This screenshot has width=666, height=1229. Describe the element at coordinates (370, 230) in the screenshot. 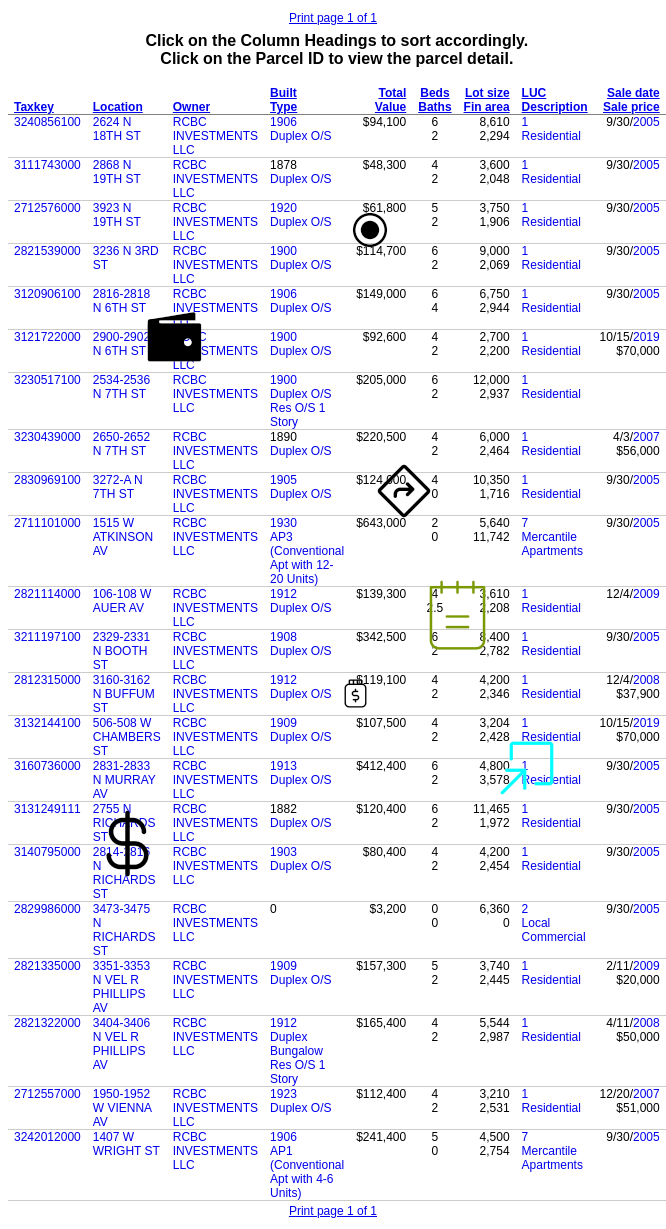

I see `a selected radio button option` at that location.